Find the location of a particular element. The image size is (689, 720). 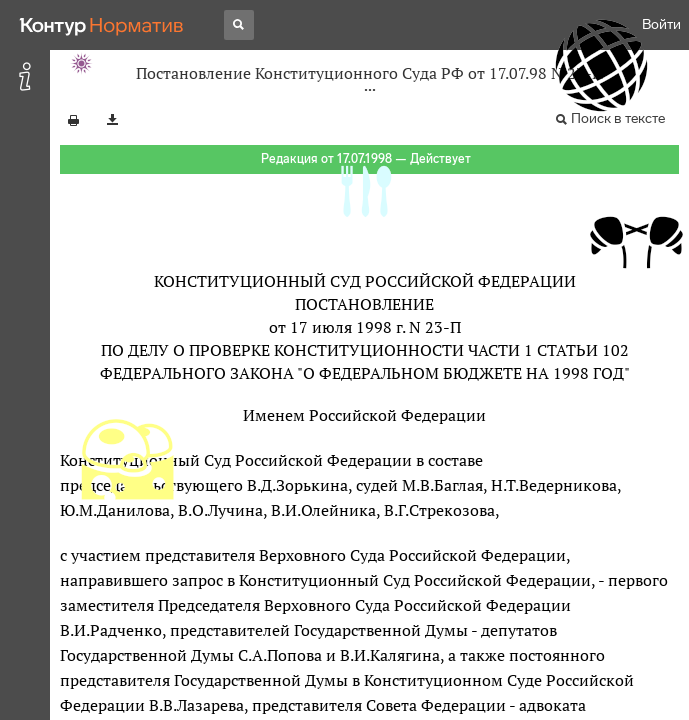

equip shoulder armor to your character is located at coordinates (636, 242).